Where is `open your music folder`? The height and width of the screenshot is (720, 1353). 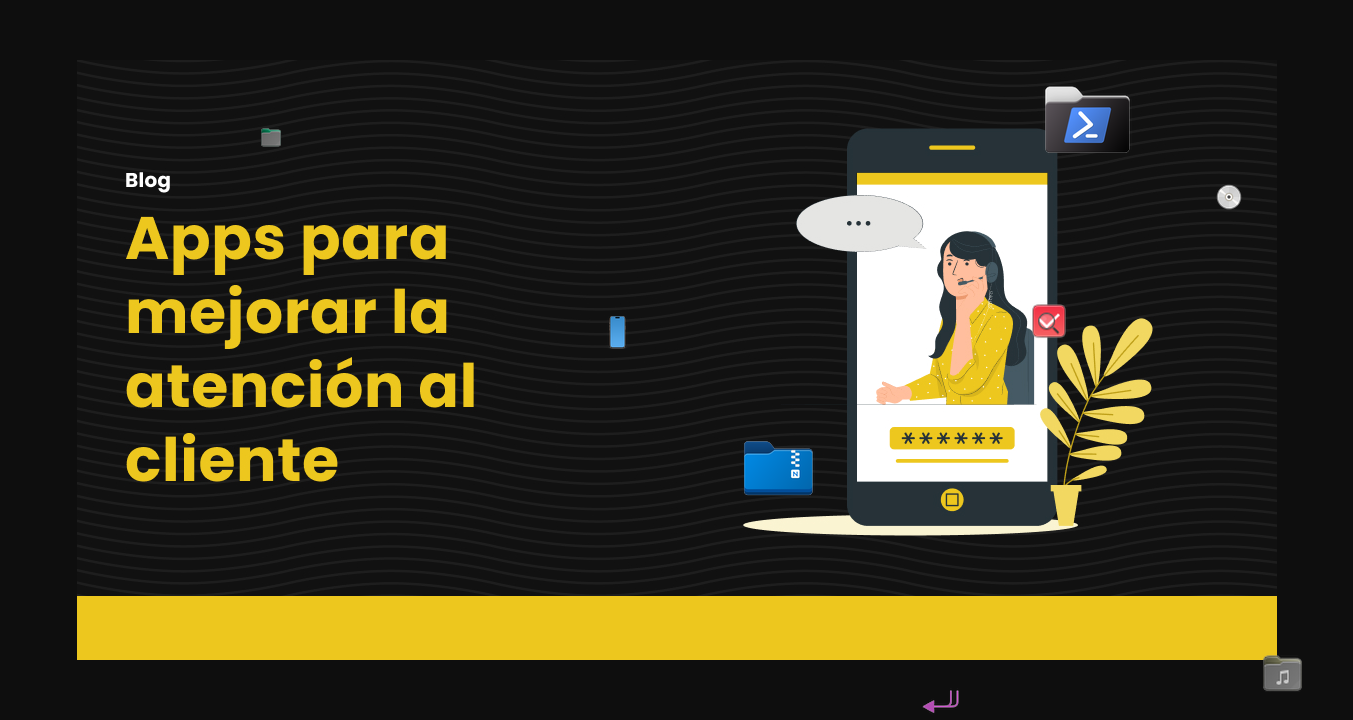
open your music folder is located at coordinates (1282, 672).